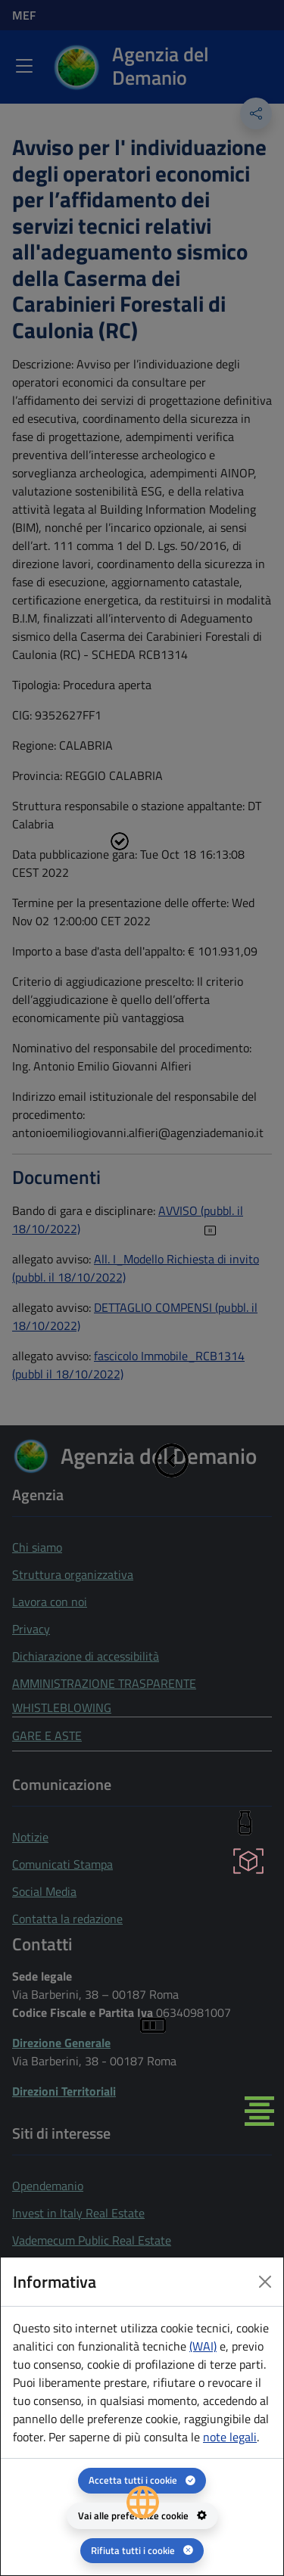 Image resolution: width=284 pixels, height=2576 pixels. What do you see at coordinates (153, 2025) in the screenshot?
I see `indicates battery at 50% charge` at bounding box center [153, 2025].